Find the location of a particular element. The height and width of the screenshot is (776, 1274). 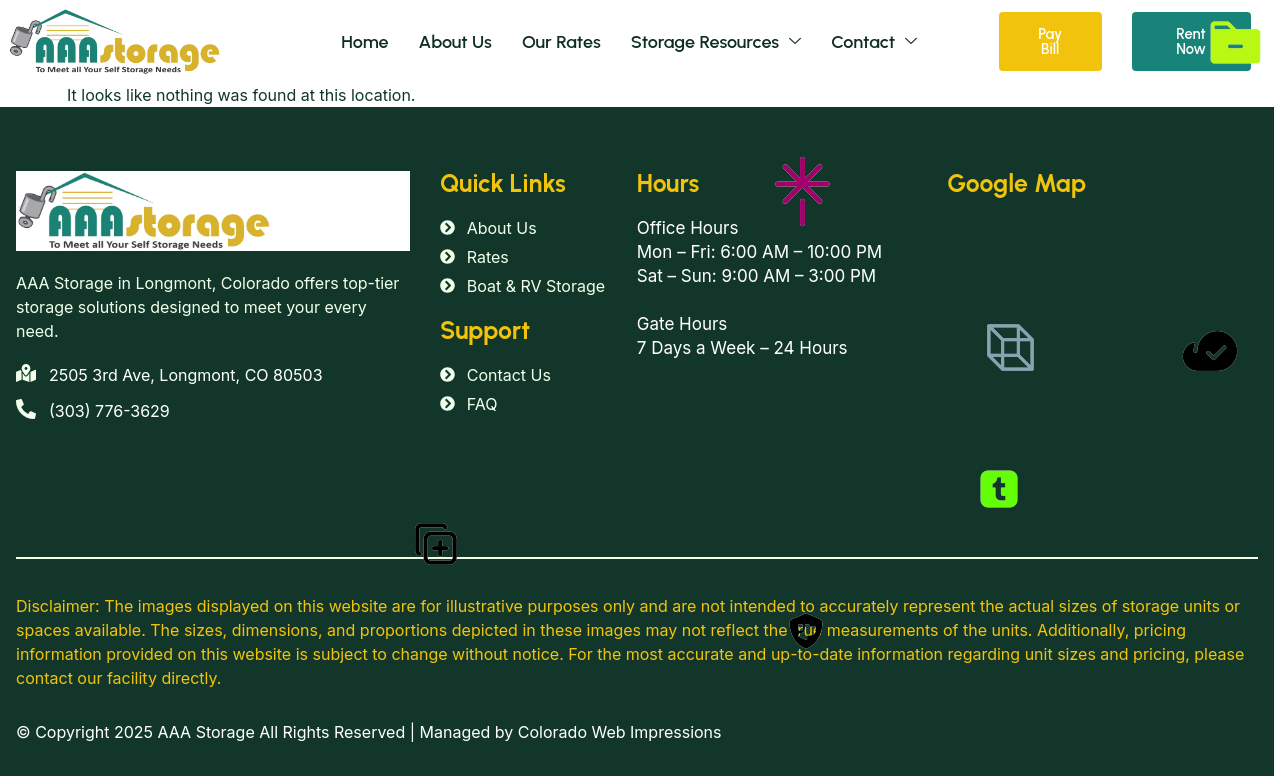

remove a file from this folder is located at coordinates (1235, 42).